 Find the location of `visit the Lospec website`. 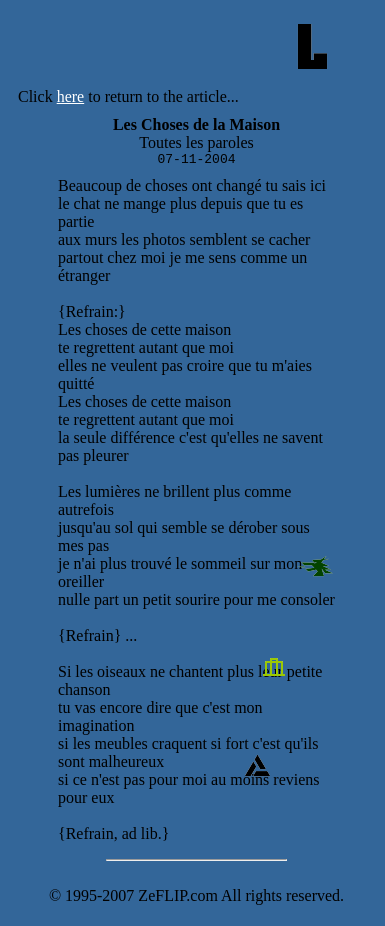

visit the Lospec website is located at coordinates (312, 46).